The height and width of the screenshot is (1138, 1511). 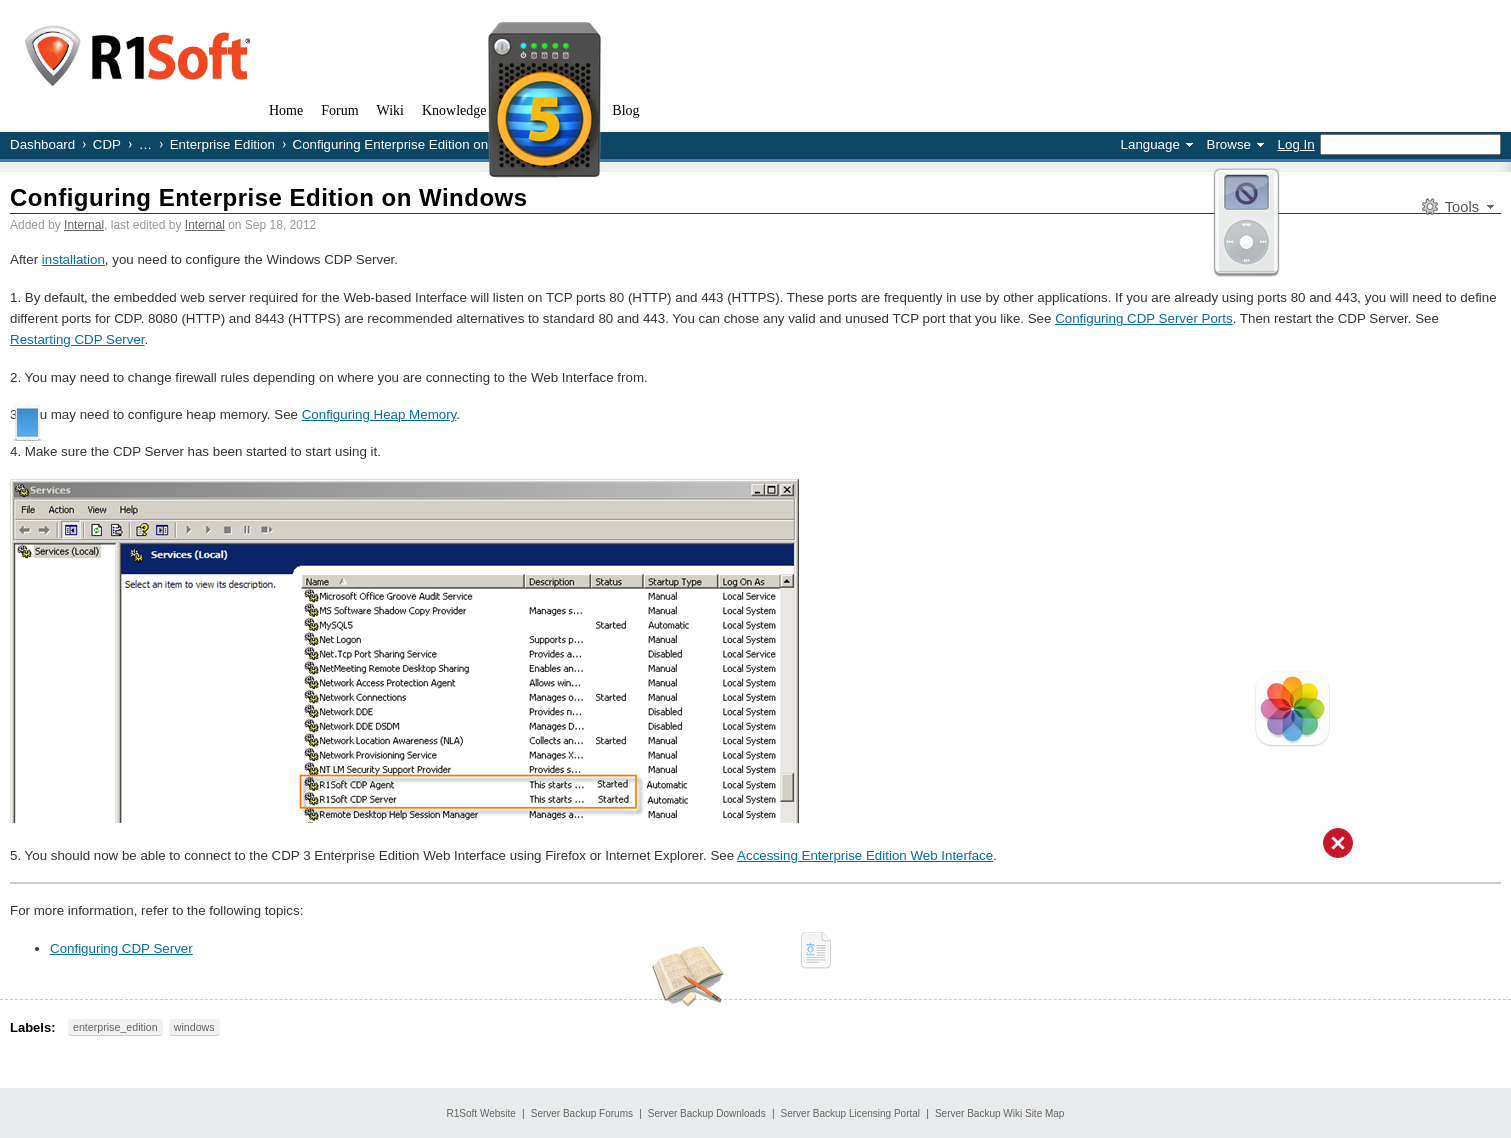 What do you see at coordinates (688, 974) in the screenshot?
I see `access hanja character conversion tool` at bounding box center [688, 974].